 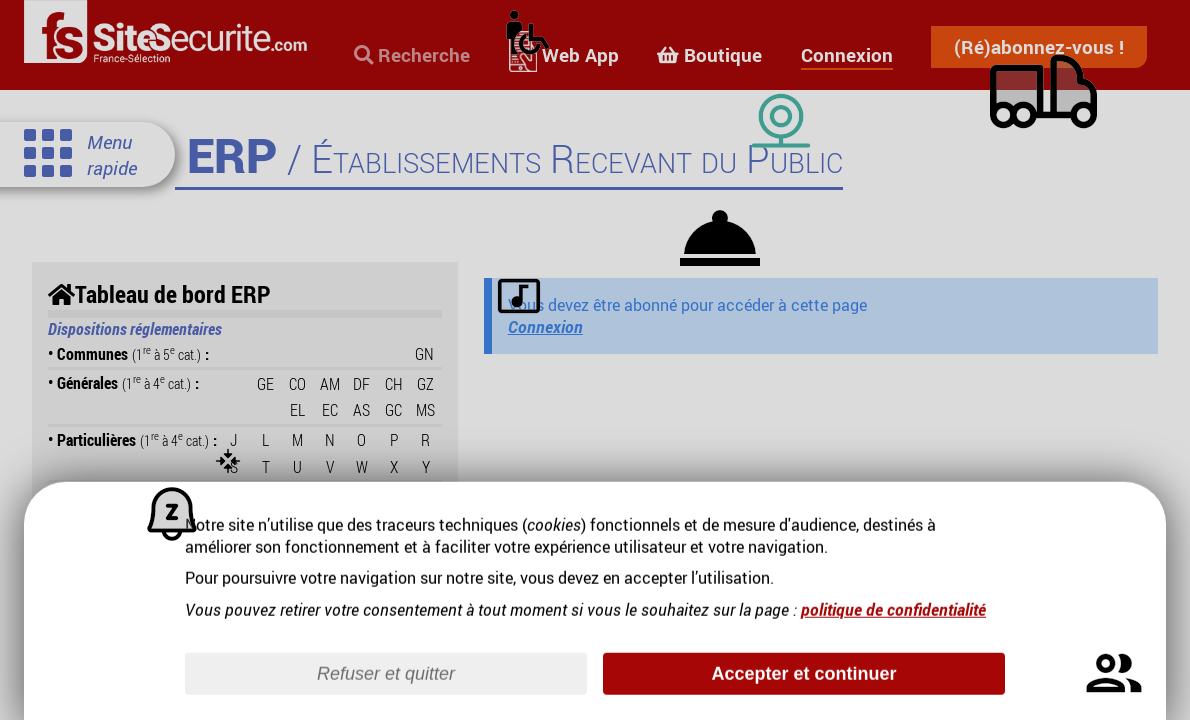 I want to click on enable webcam or video camera, so click(x=781, y=123).